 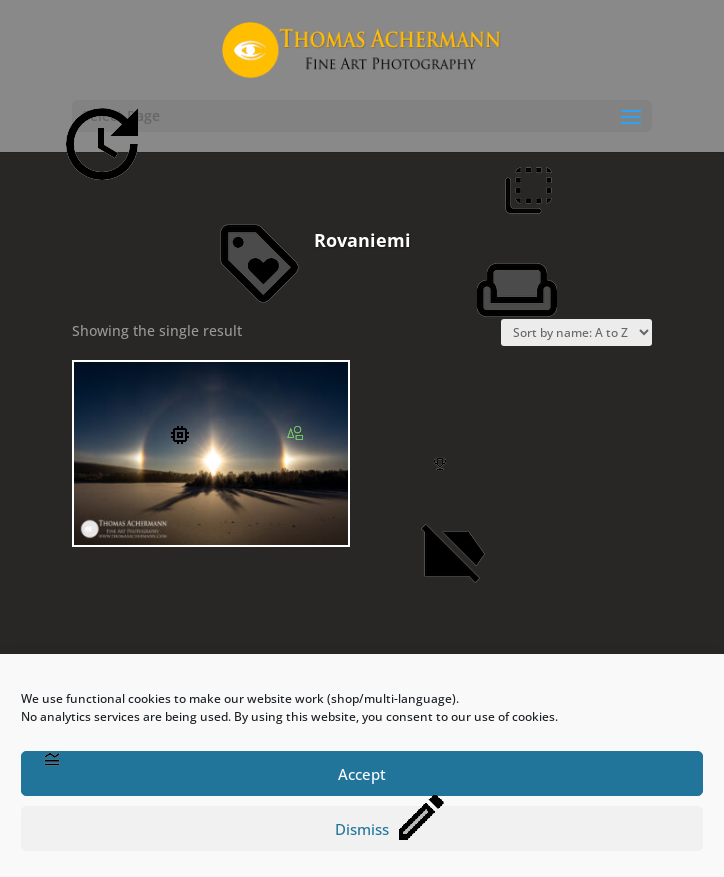 What do you see at coordinates (295, 433) in the screenshot?
I see `access shape tools or drawing options` at bounding box center [295, 433].